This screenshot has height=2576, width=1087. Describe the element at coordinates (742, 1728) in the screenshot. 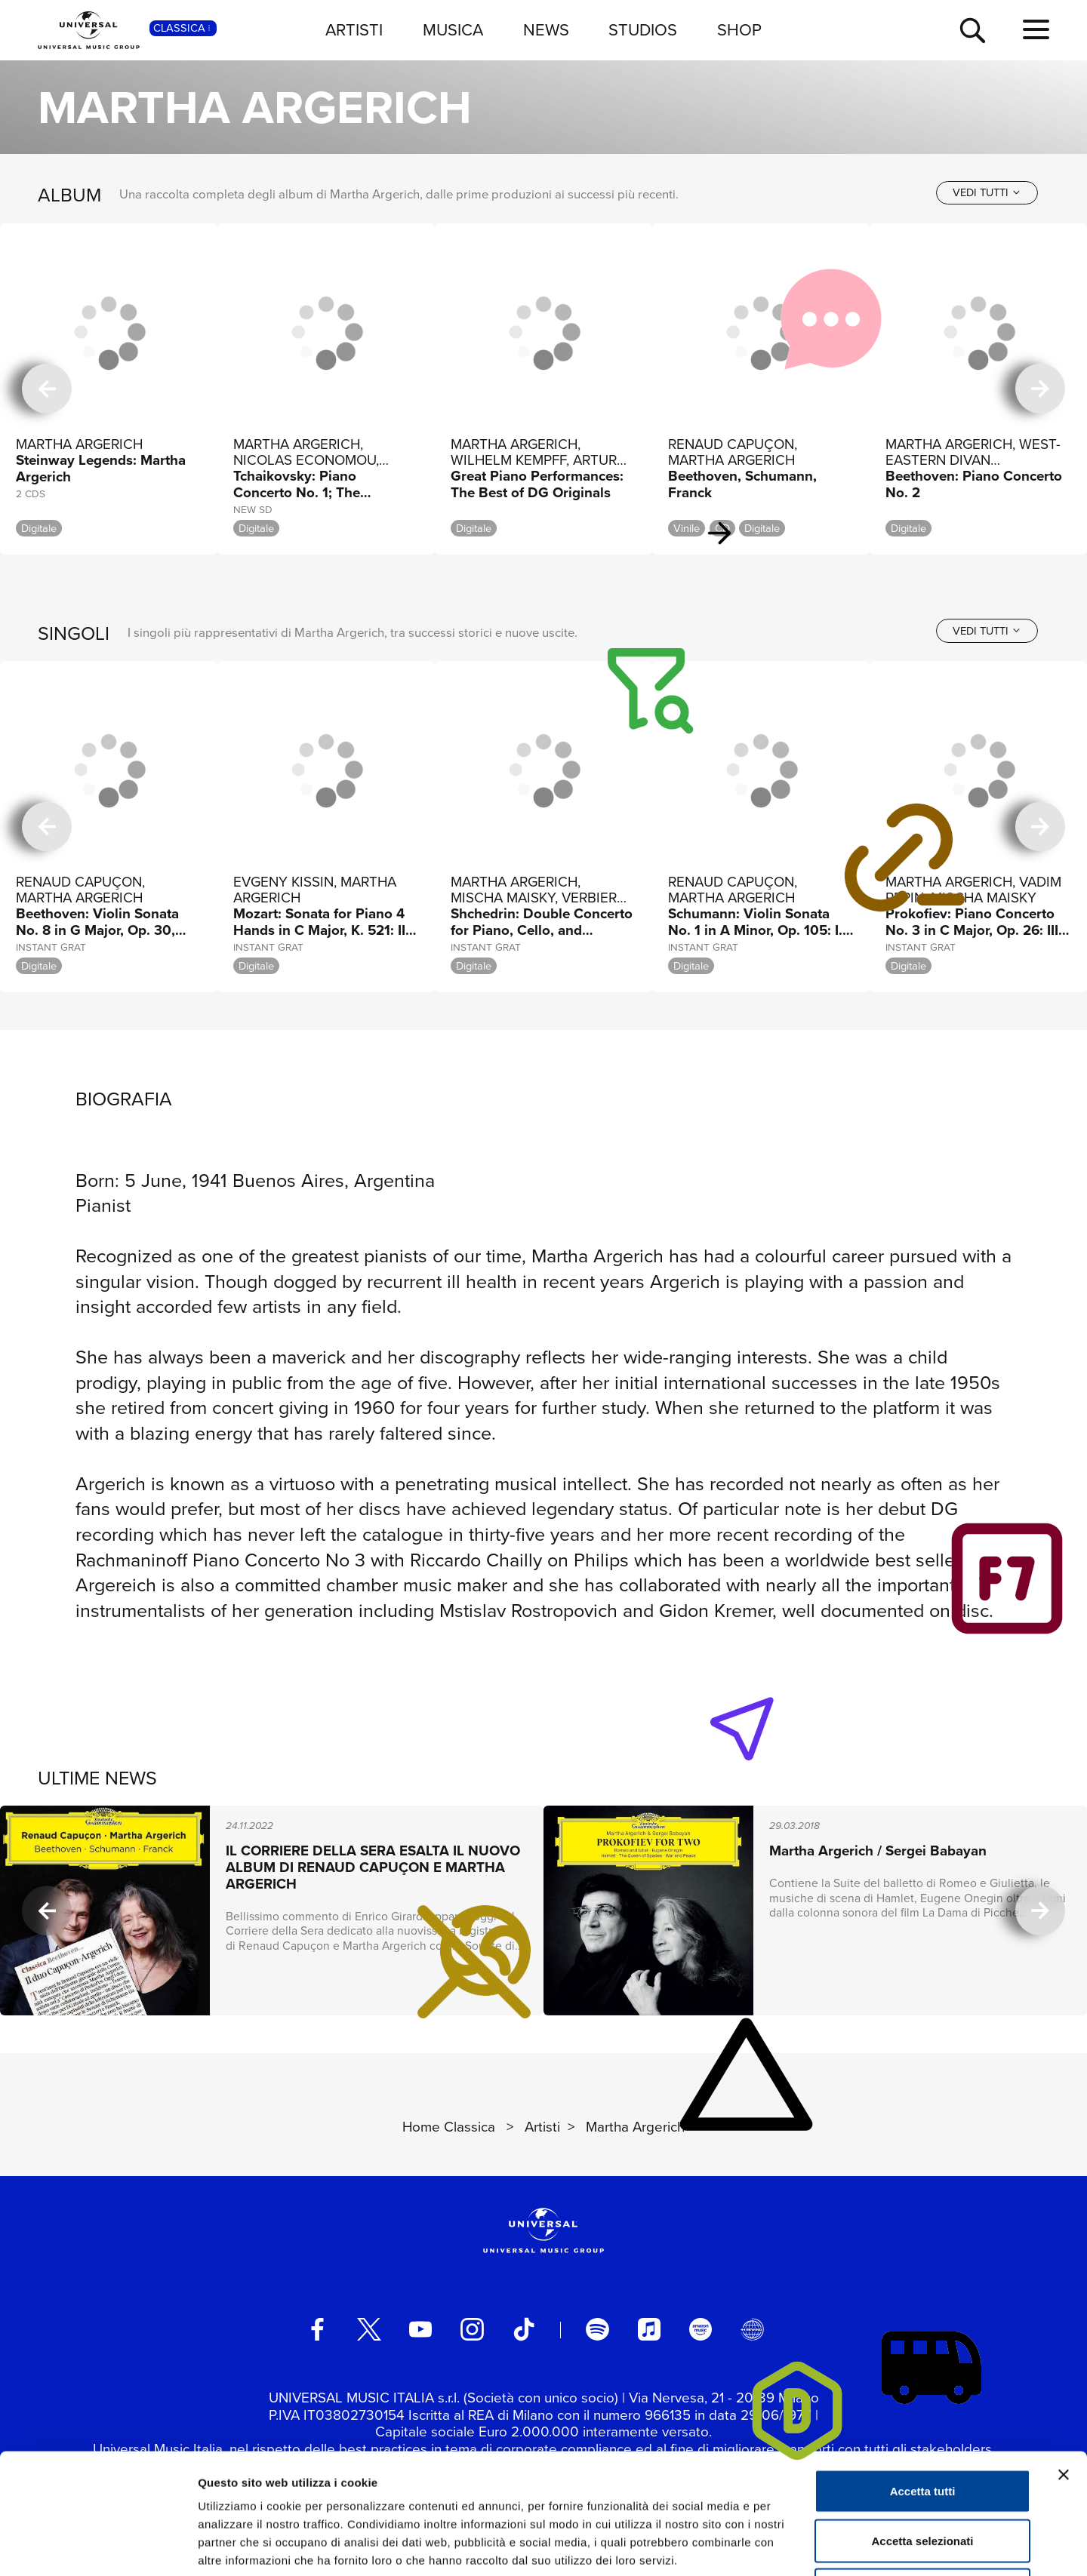

I see `share your current location` at that location.